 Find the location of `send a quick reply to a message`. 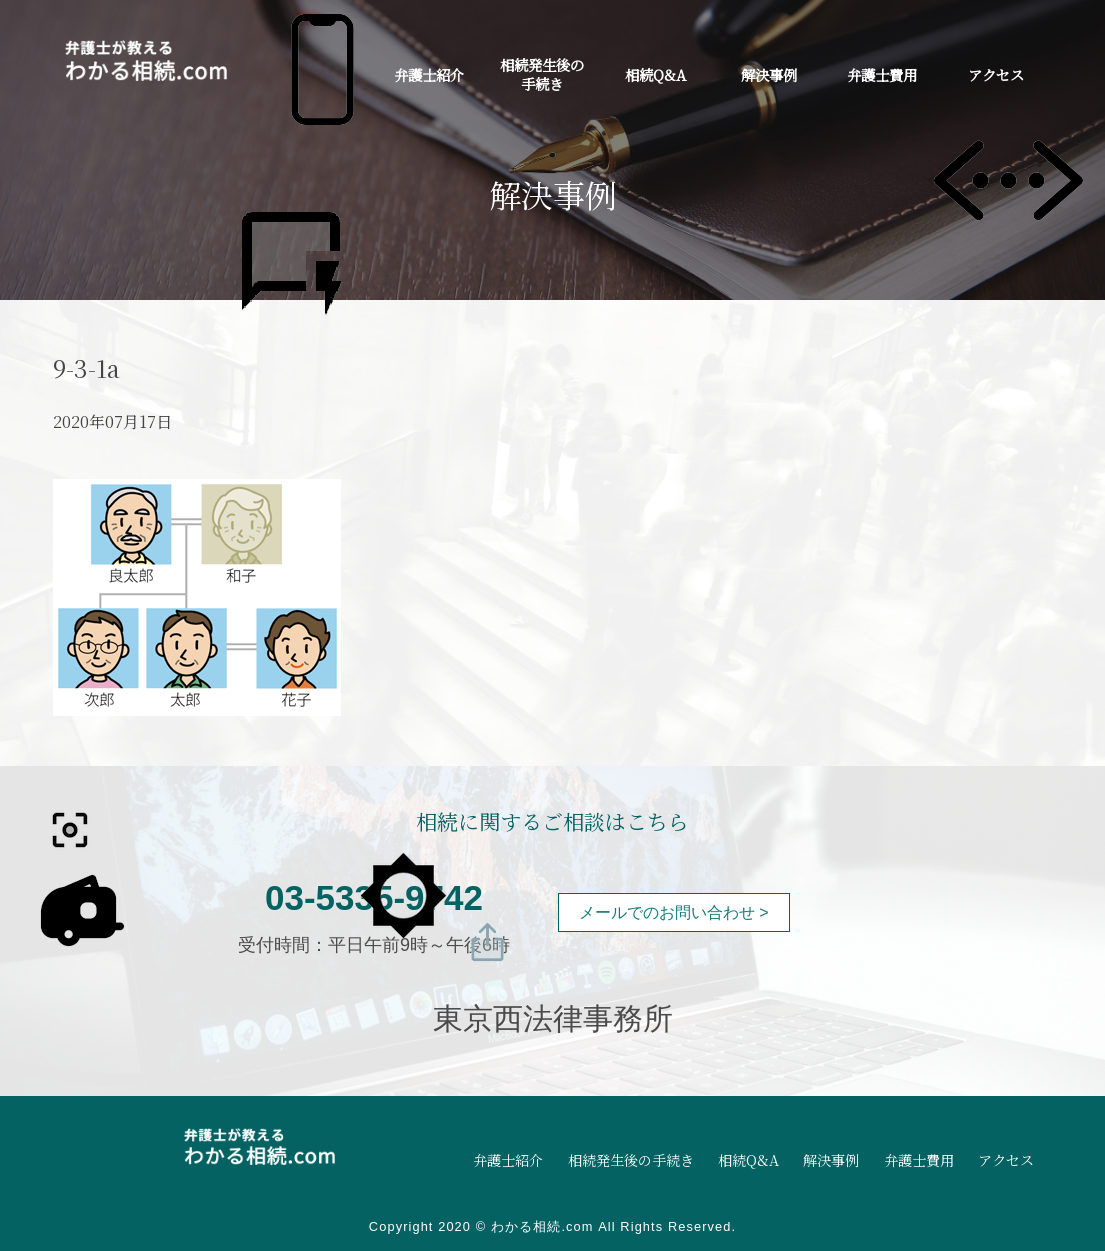

send a quick reply to a message is located at coordinates (291, 261).